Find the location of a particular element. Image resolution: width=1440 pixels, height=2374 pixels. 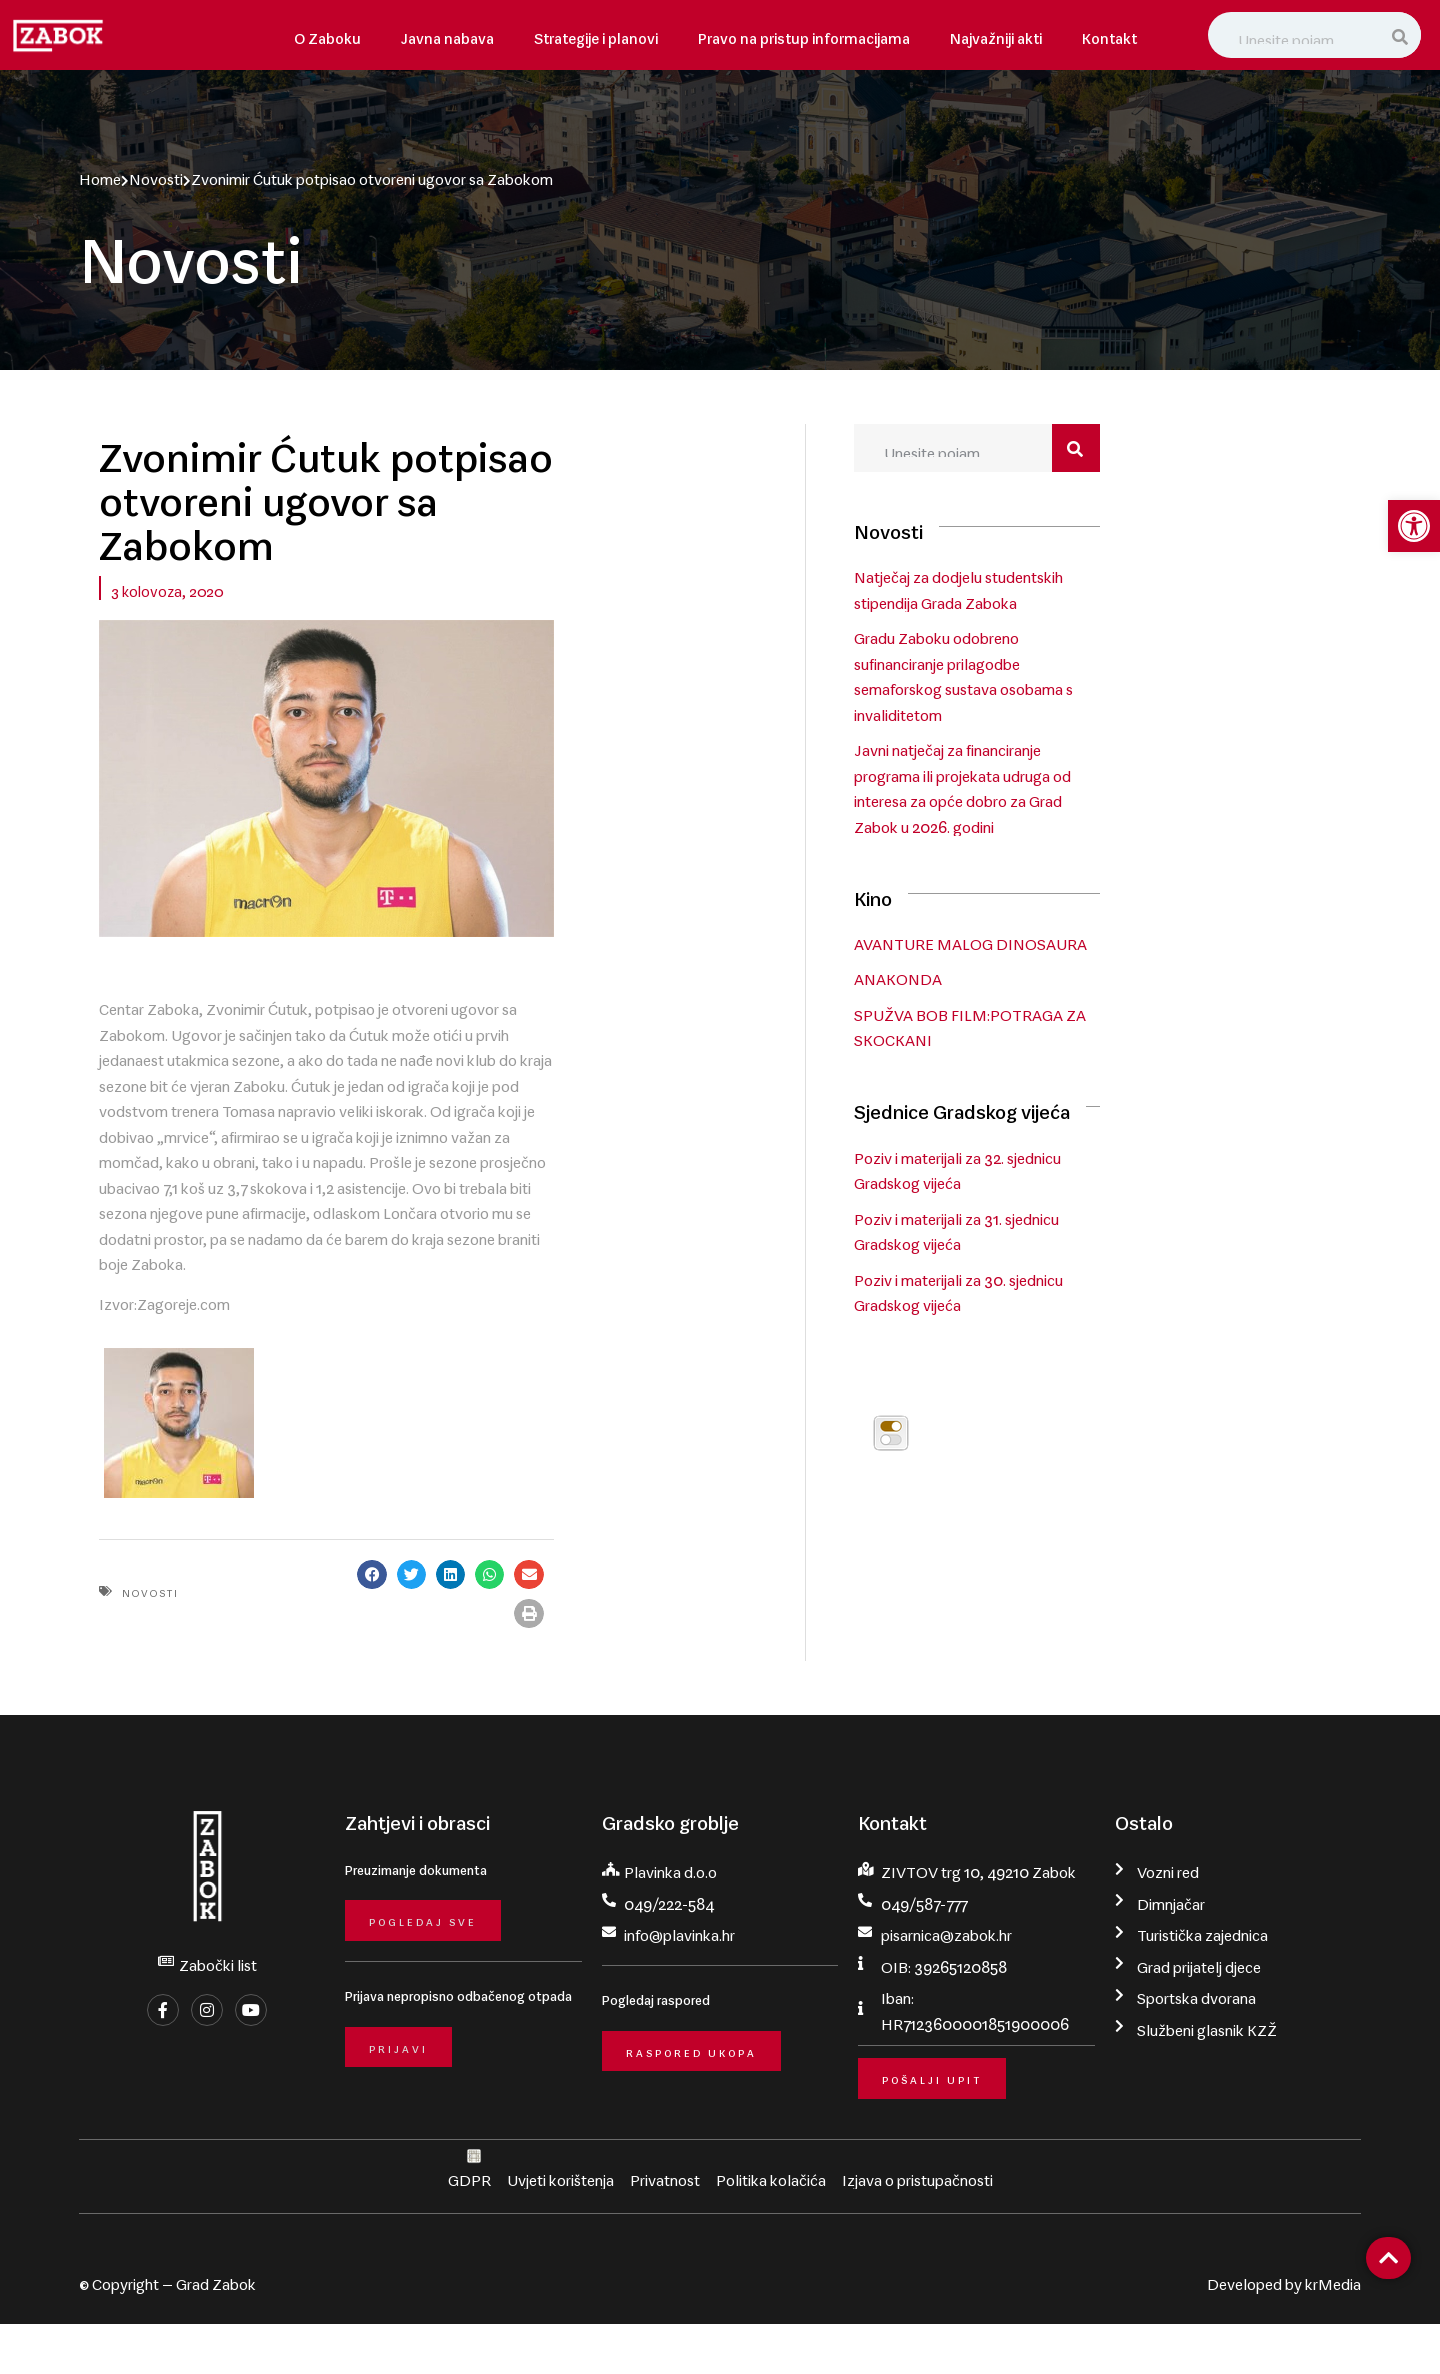

open desktop preferences or settings is located at coordinates (891, 1433).